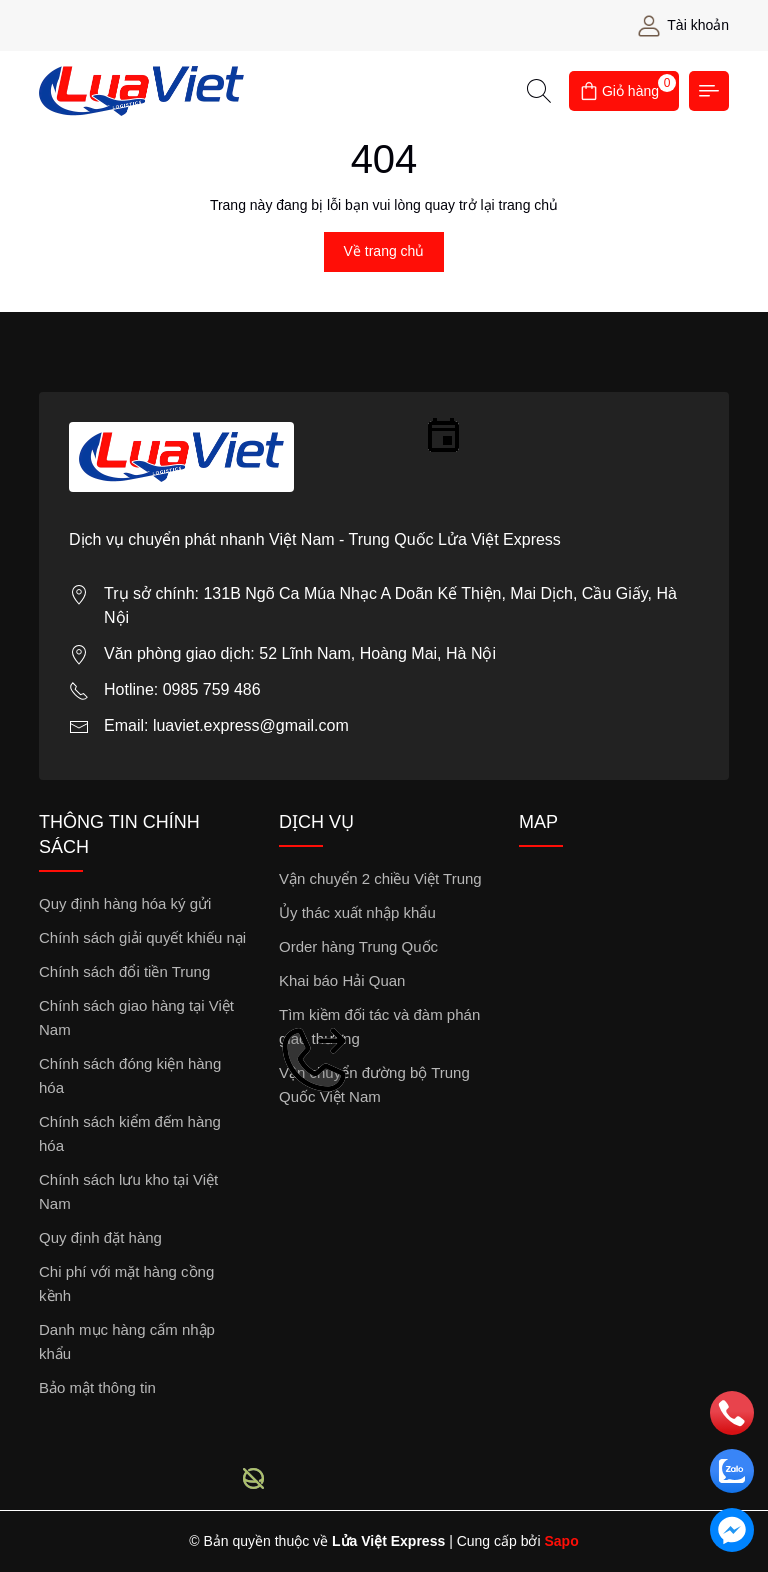  What do you see at coordinates (443, 436) in the screenshot?
I see `add a calendar event` at bounding box center [443, 436].